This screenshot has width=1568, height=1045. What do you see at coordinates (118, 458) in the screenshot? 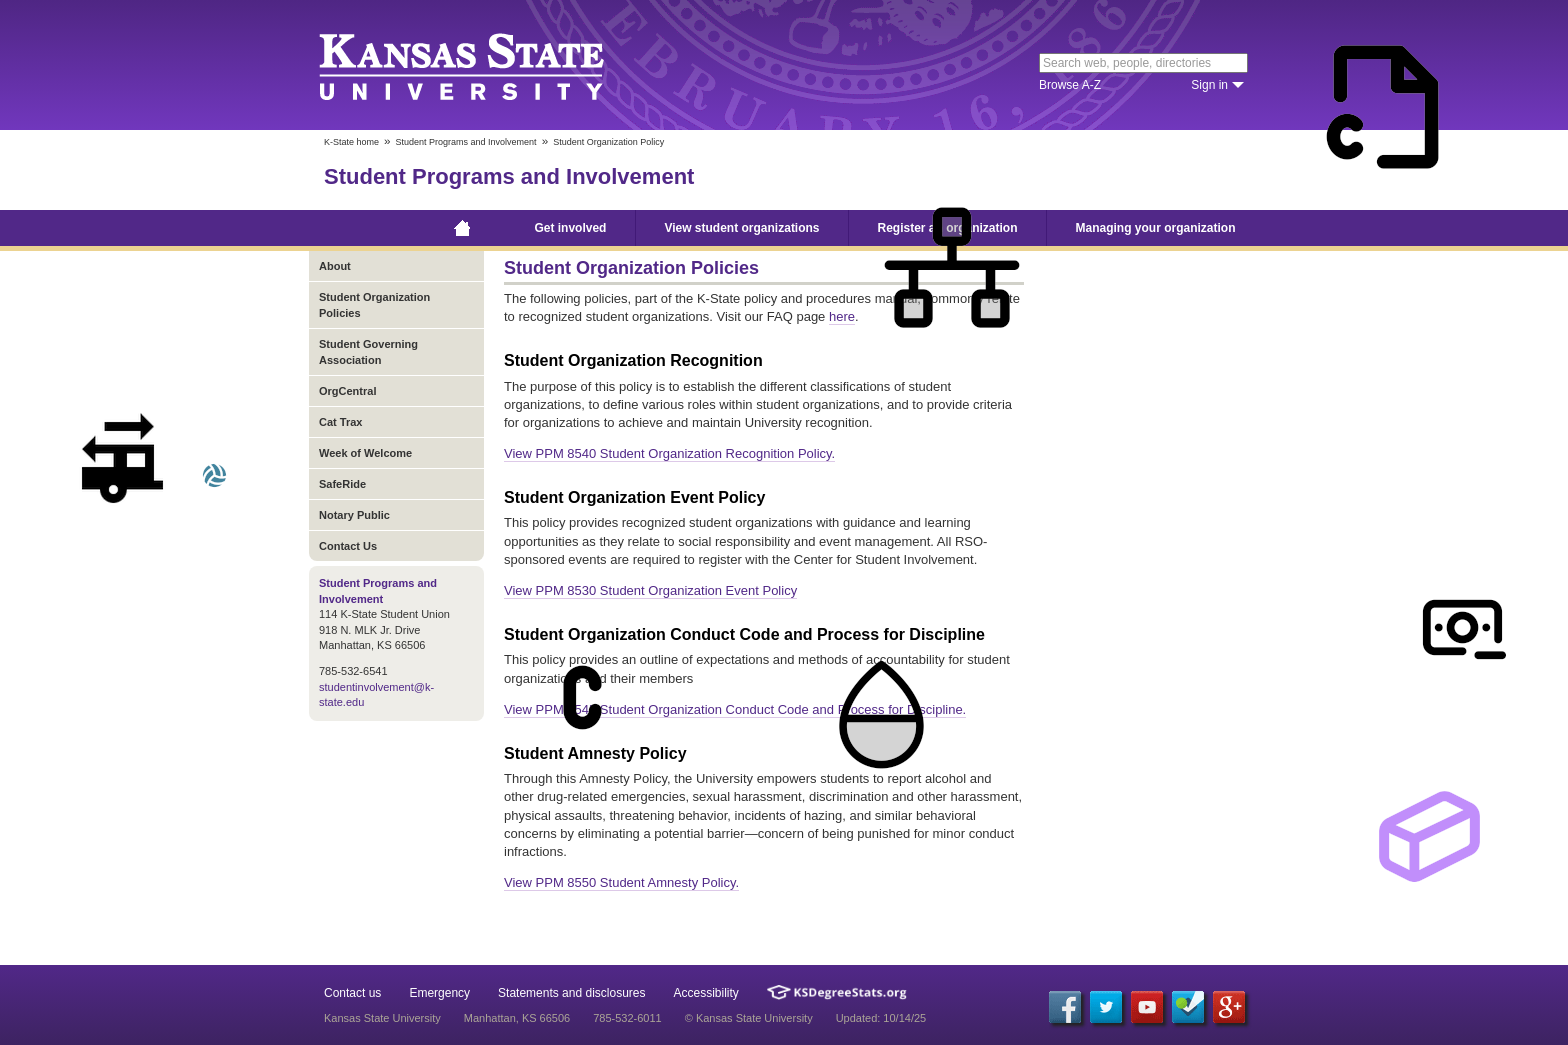
I see `indicates RV hookup amenities available` at bounding box center [118, 458].